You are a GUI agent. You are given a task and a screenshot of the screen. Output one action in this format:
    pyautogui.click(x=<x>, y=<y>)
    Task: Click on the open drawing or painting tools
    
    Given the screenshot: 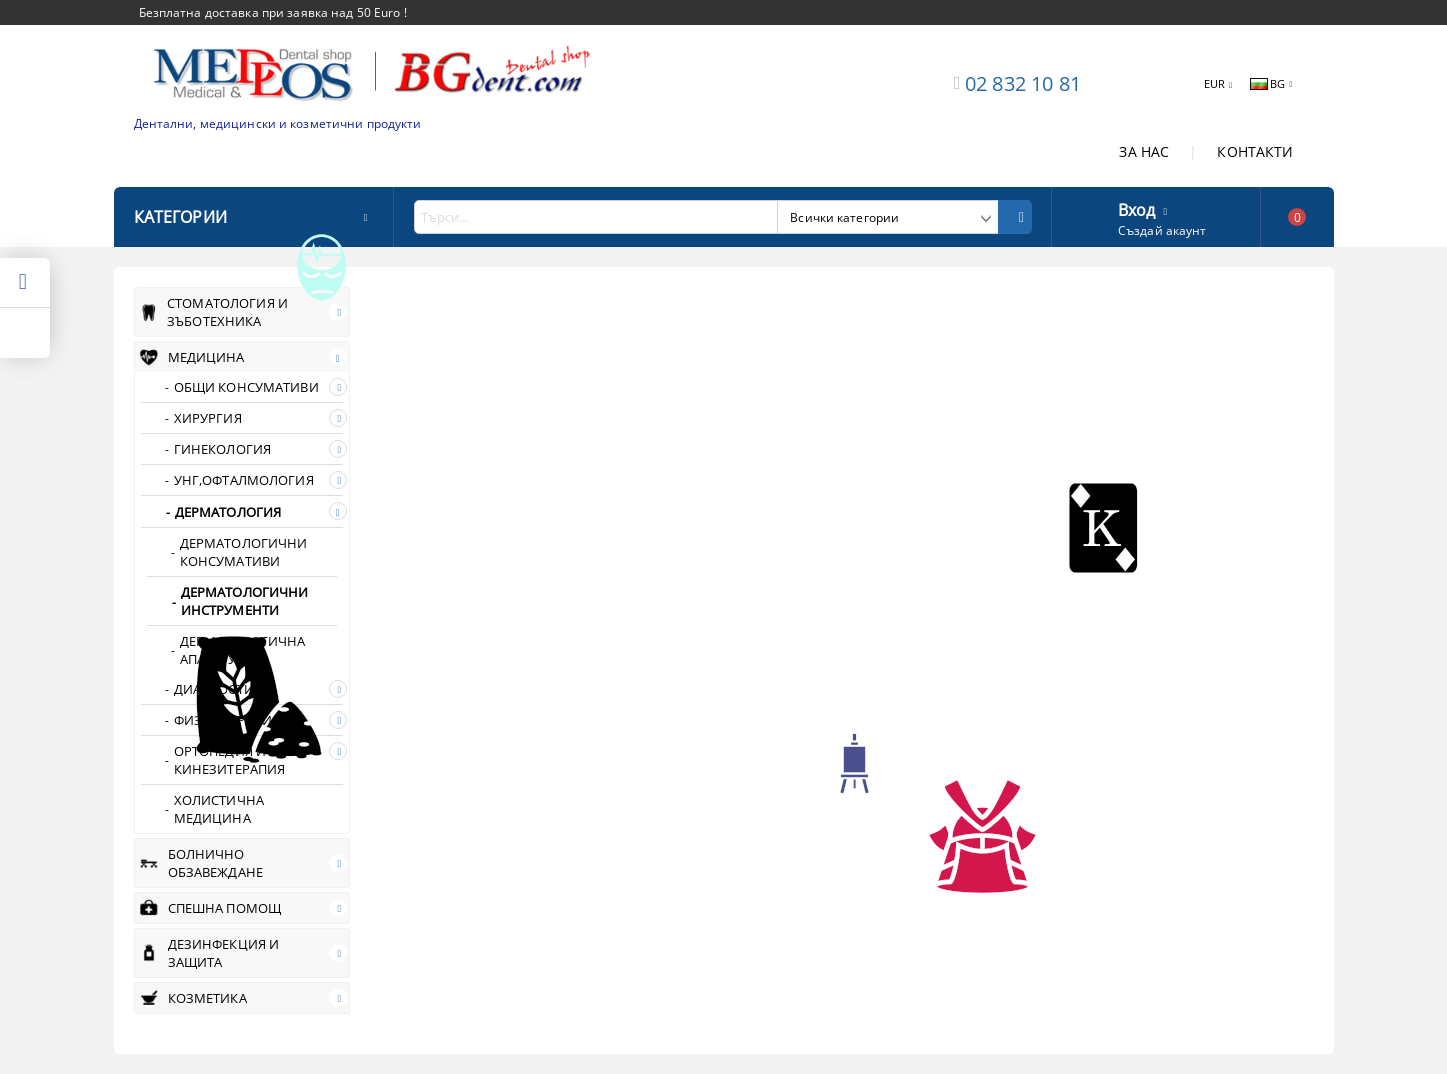 What is the action you would take?
    pyautogui.click(x=854, y=763)
    